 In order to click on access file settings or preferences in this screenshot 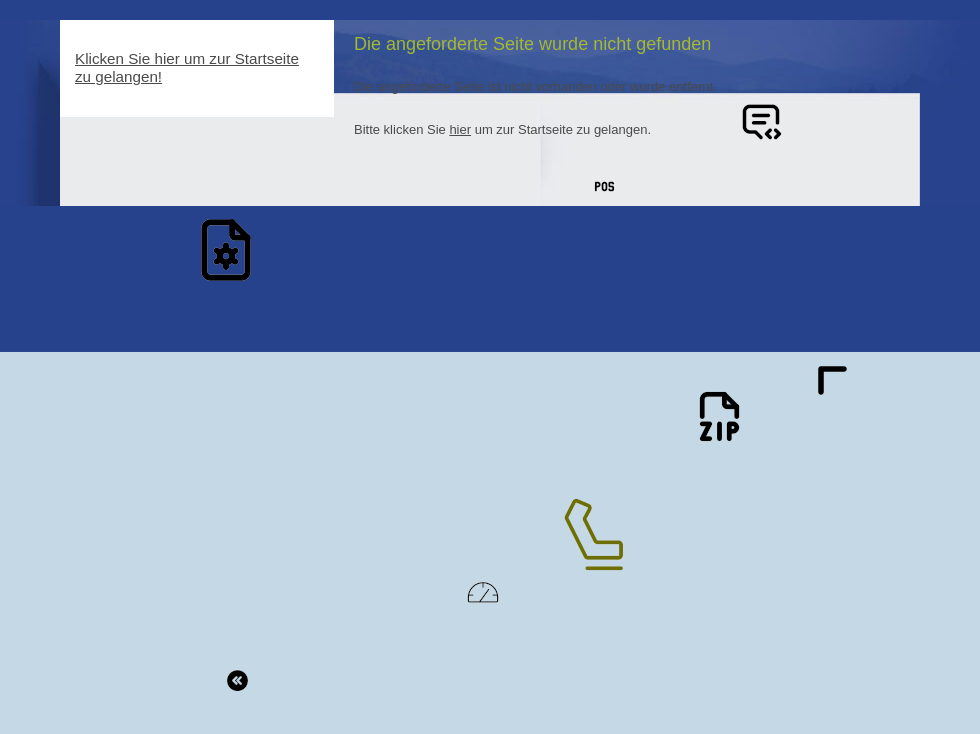, I will do `click(226, 250)`.